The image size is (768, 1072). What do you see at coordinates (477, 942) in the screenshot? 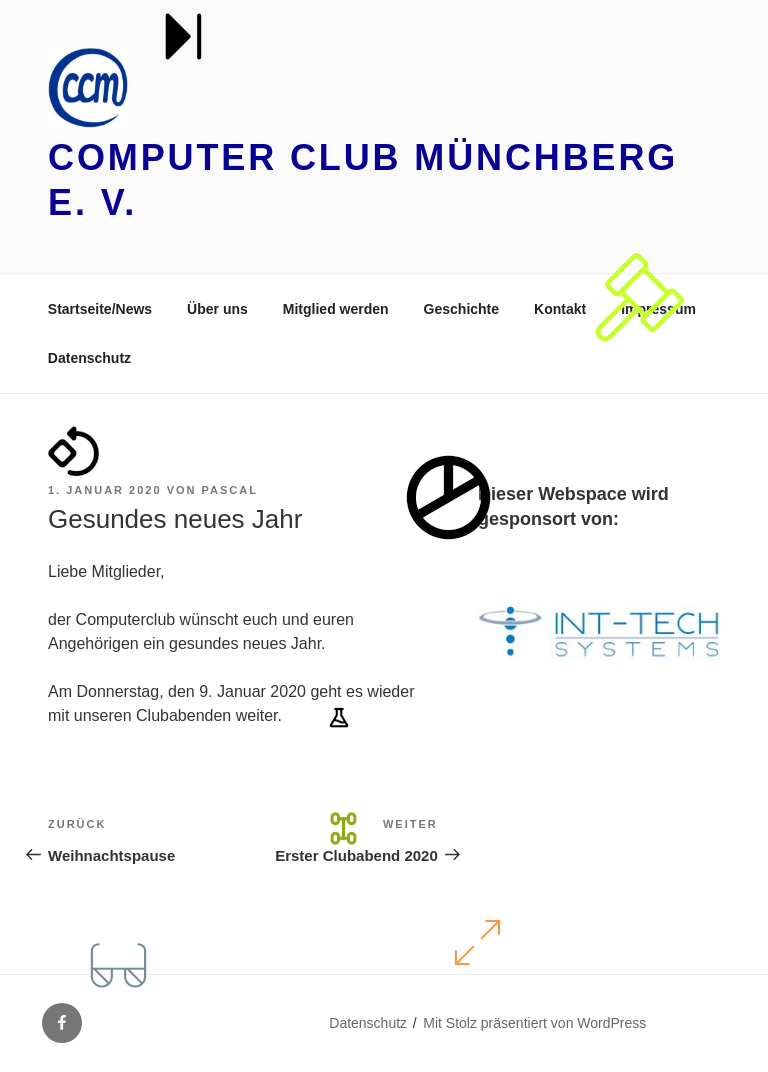
I see `expand to full screen` at bounding box center [477, 942].